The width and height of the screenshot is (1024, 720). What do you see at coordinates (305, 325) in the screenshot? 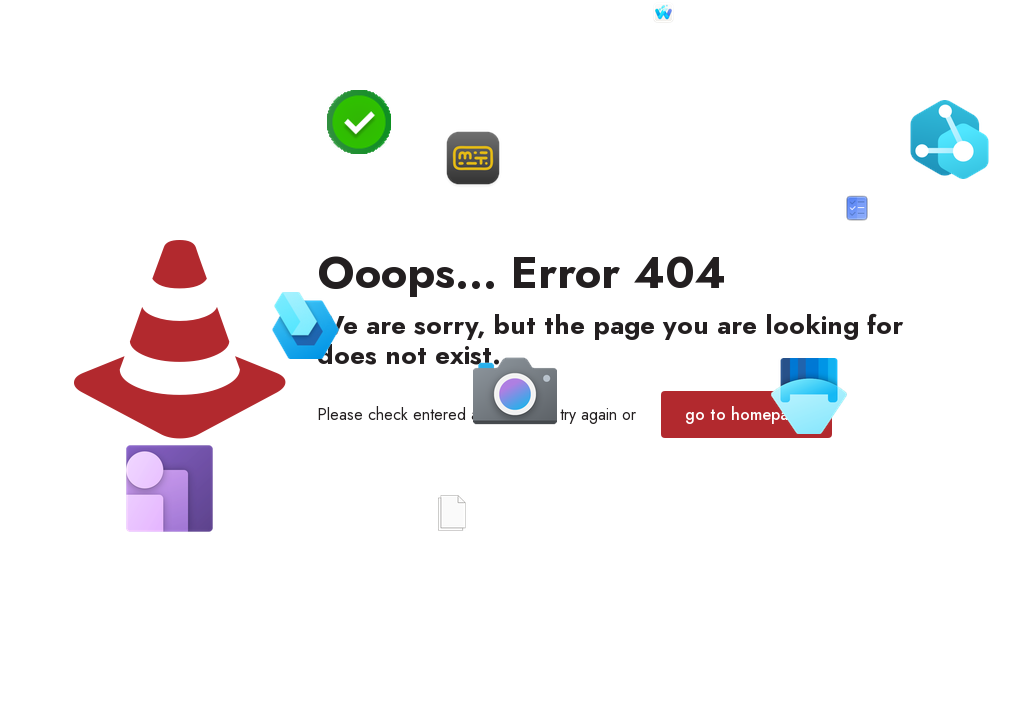
I see `open Microsoft Dynamics 365 application` at bounding box center [305, 325].